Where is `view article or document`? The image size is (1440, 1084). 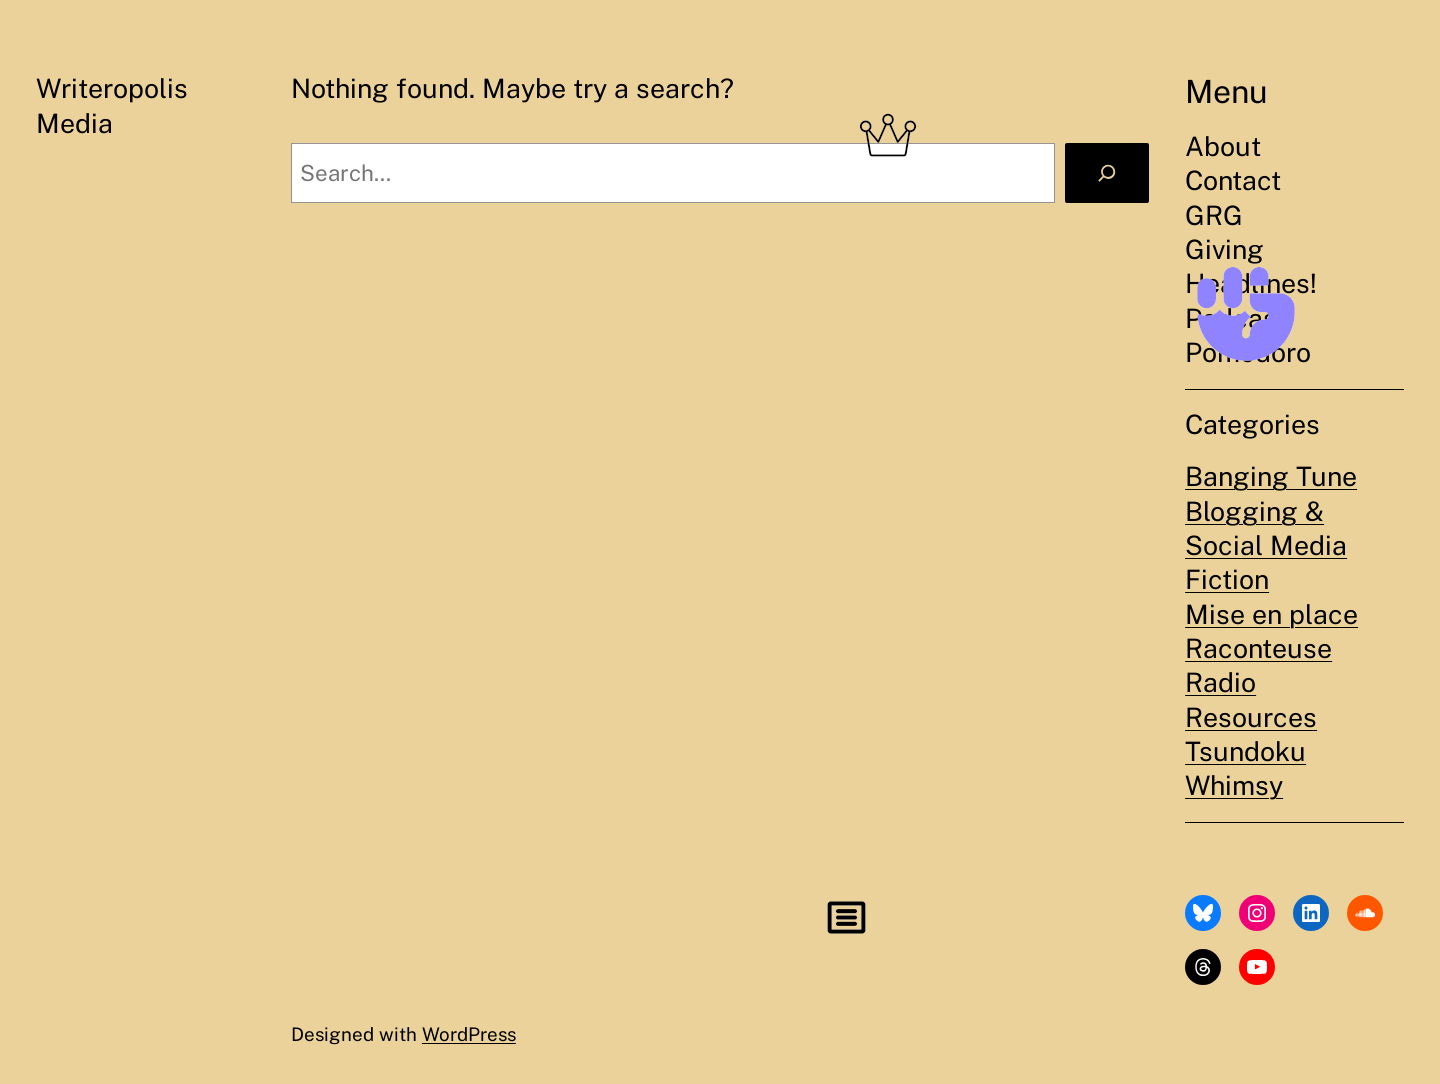 view article or document is located at coordinates (846, 917).